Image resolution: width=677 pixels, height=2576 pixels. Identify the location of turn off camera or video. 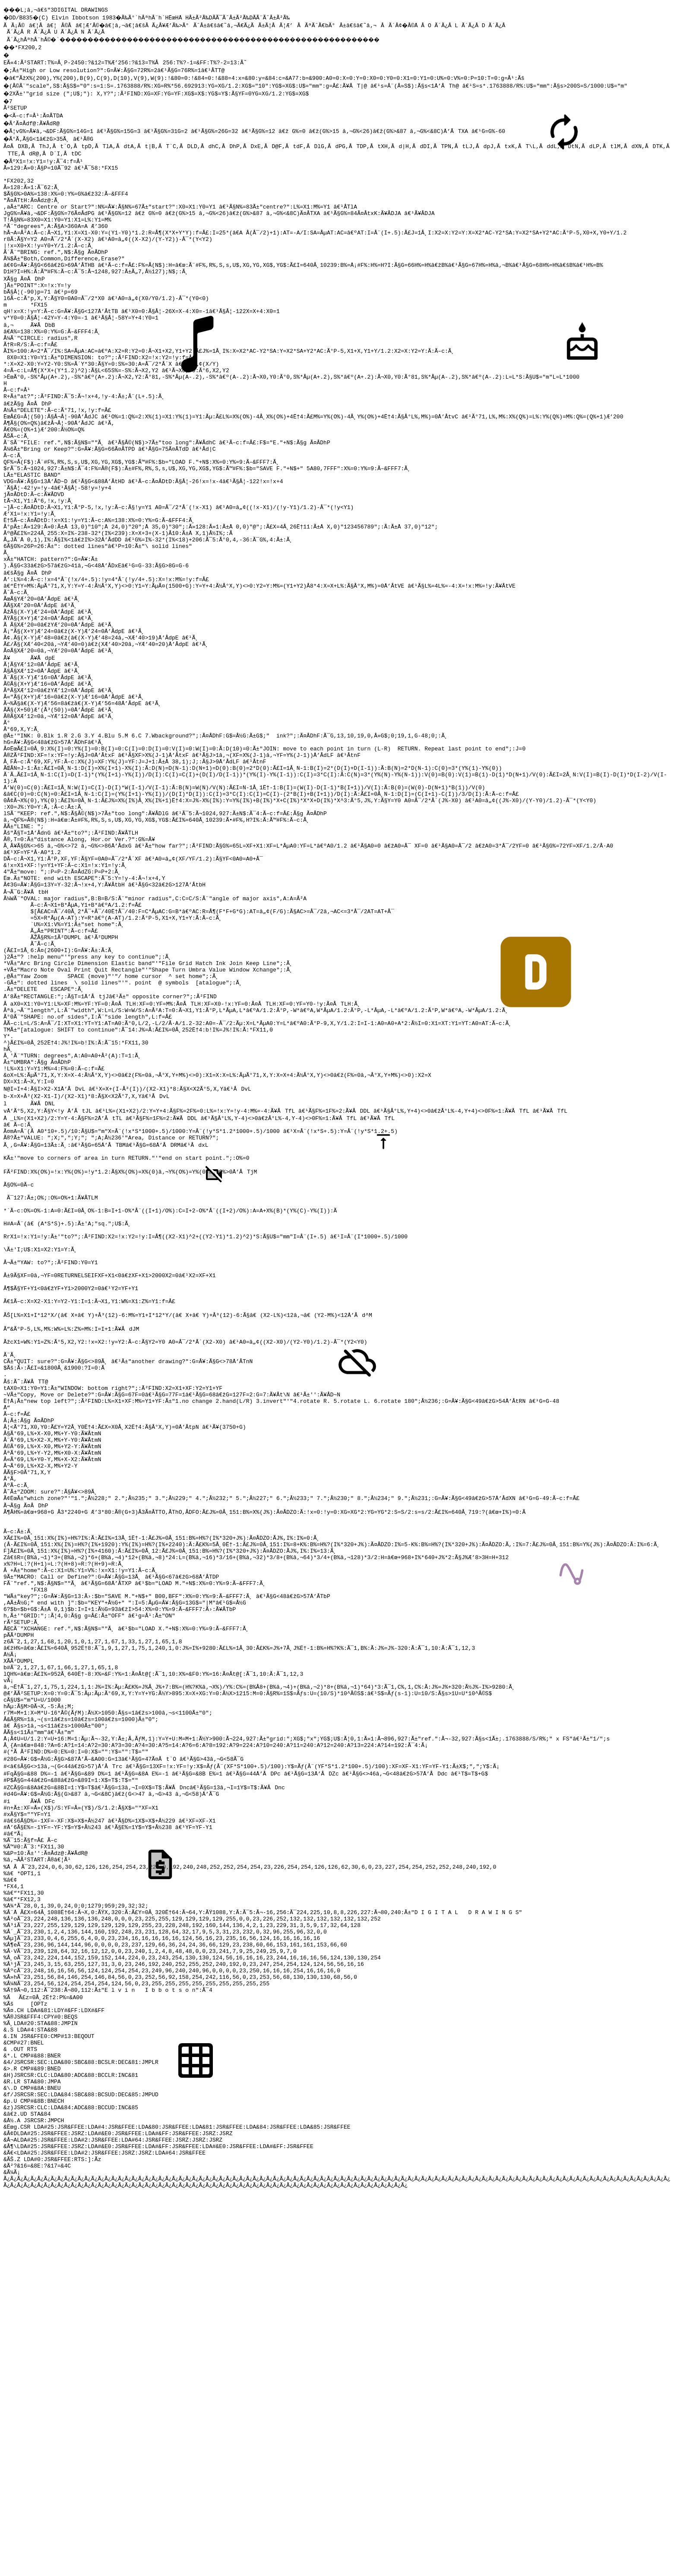
(214, 1174).